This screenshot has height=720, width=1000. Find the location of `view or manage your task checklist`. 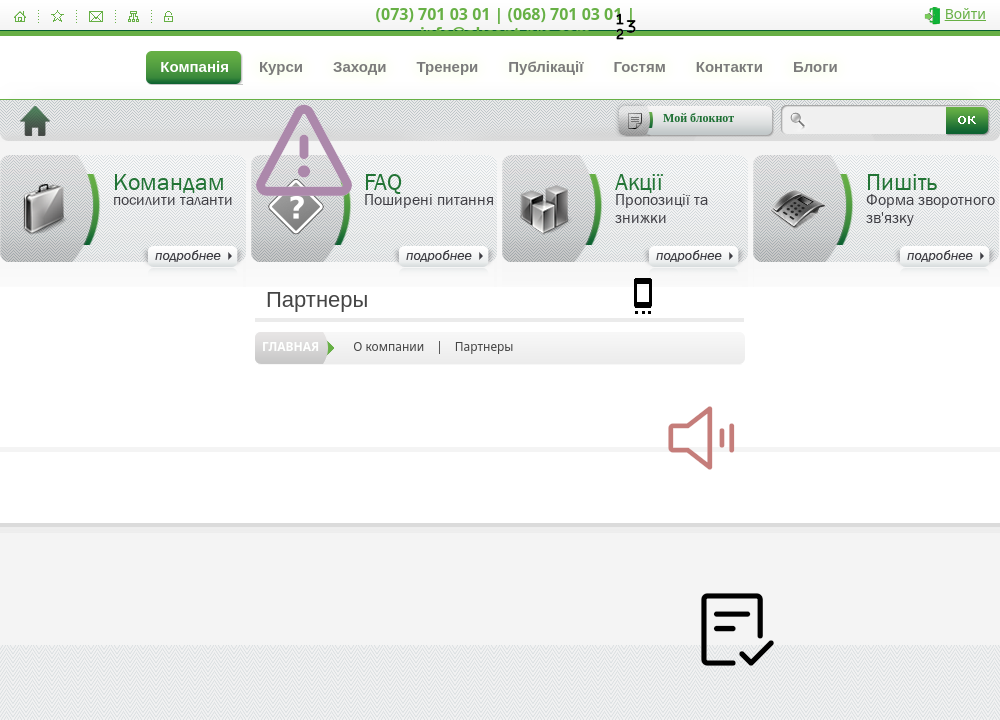

view or manage your task checklist is located at coordinates (737, 629).